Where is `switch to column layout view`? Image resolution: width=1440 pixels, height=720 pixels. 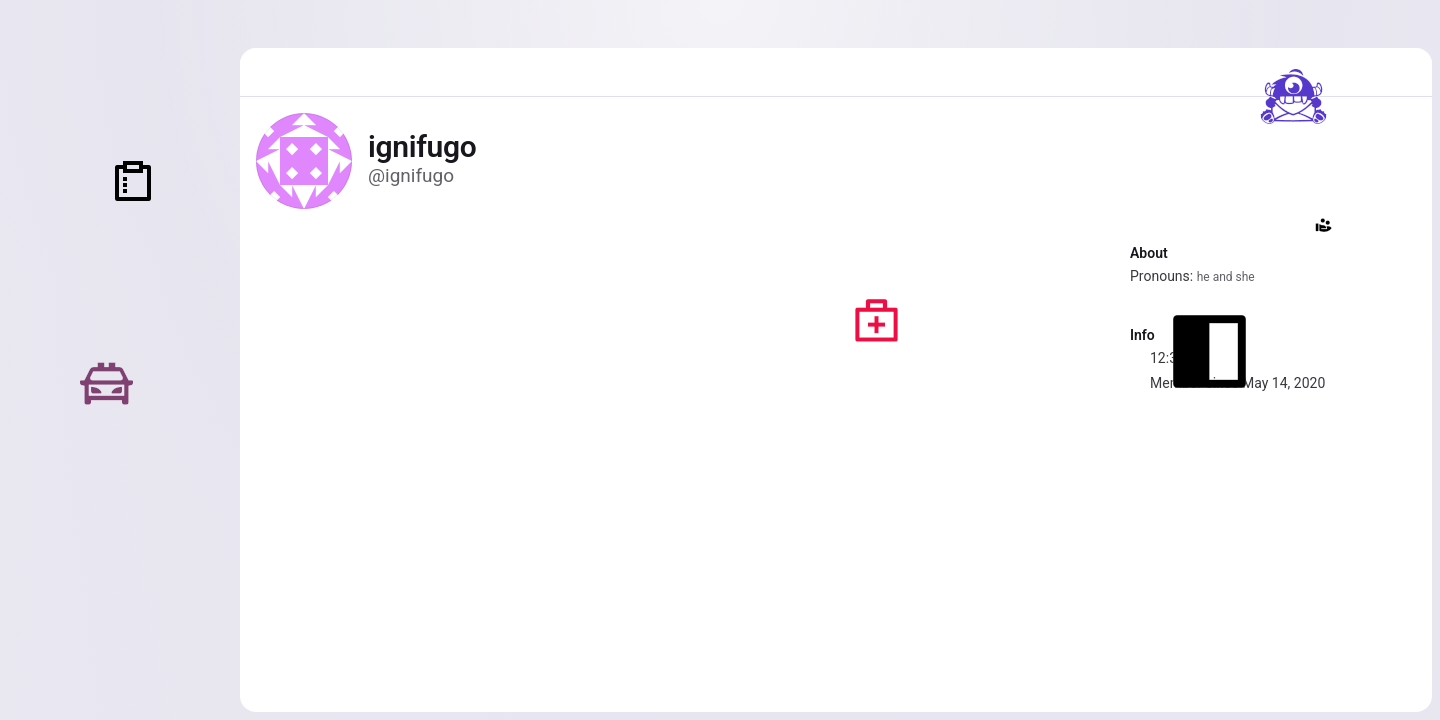
switch to column layout view is located at coordinates (1209, 351).